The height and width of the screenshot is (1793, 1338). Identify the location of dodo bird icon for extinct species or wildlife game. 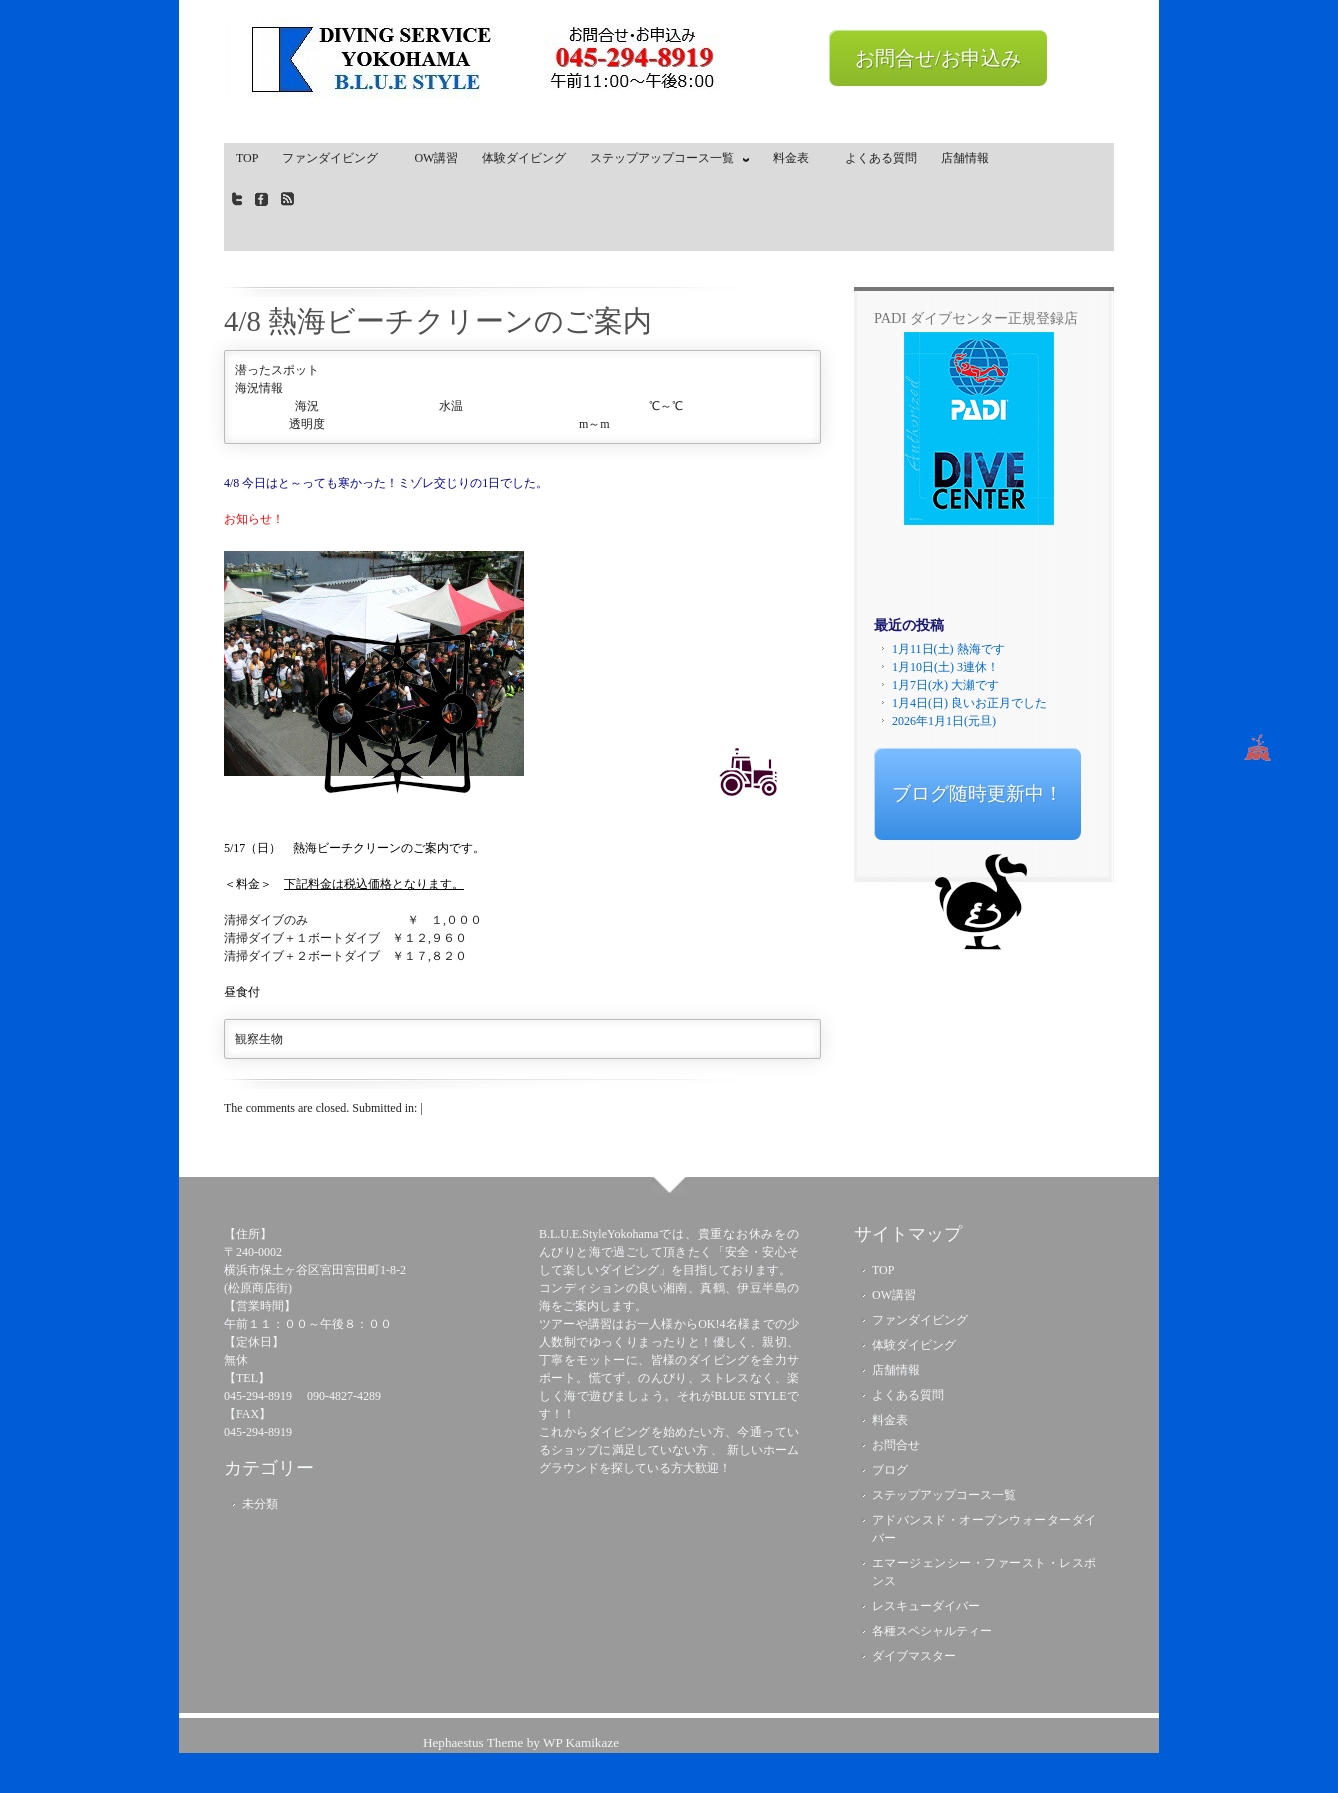
(981, 901).